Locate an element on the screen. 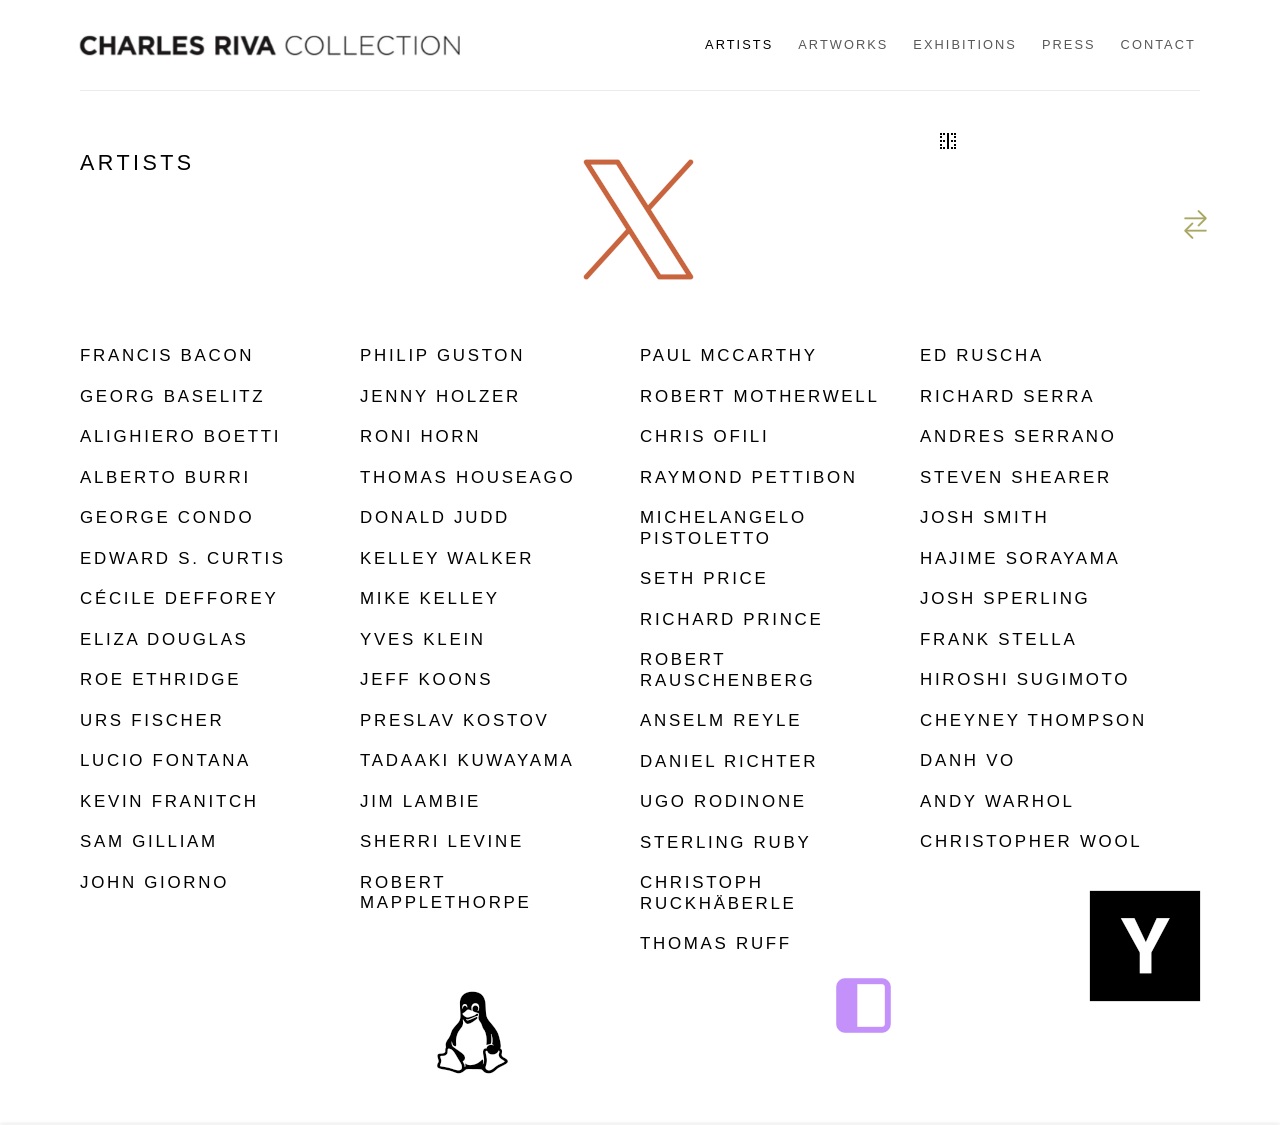  toggle sidebar panel visibility is located at coordinates (863, 1005).